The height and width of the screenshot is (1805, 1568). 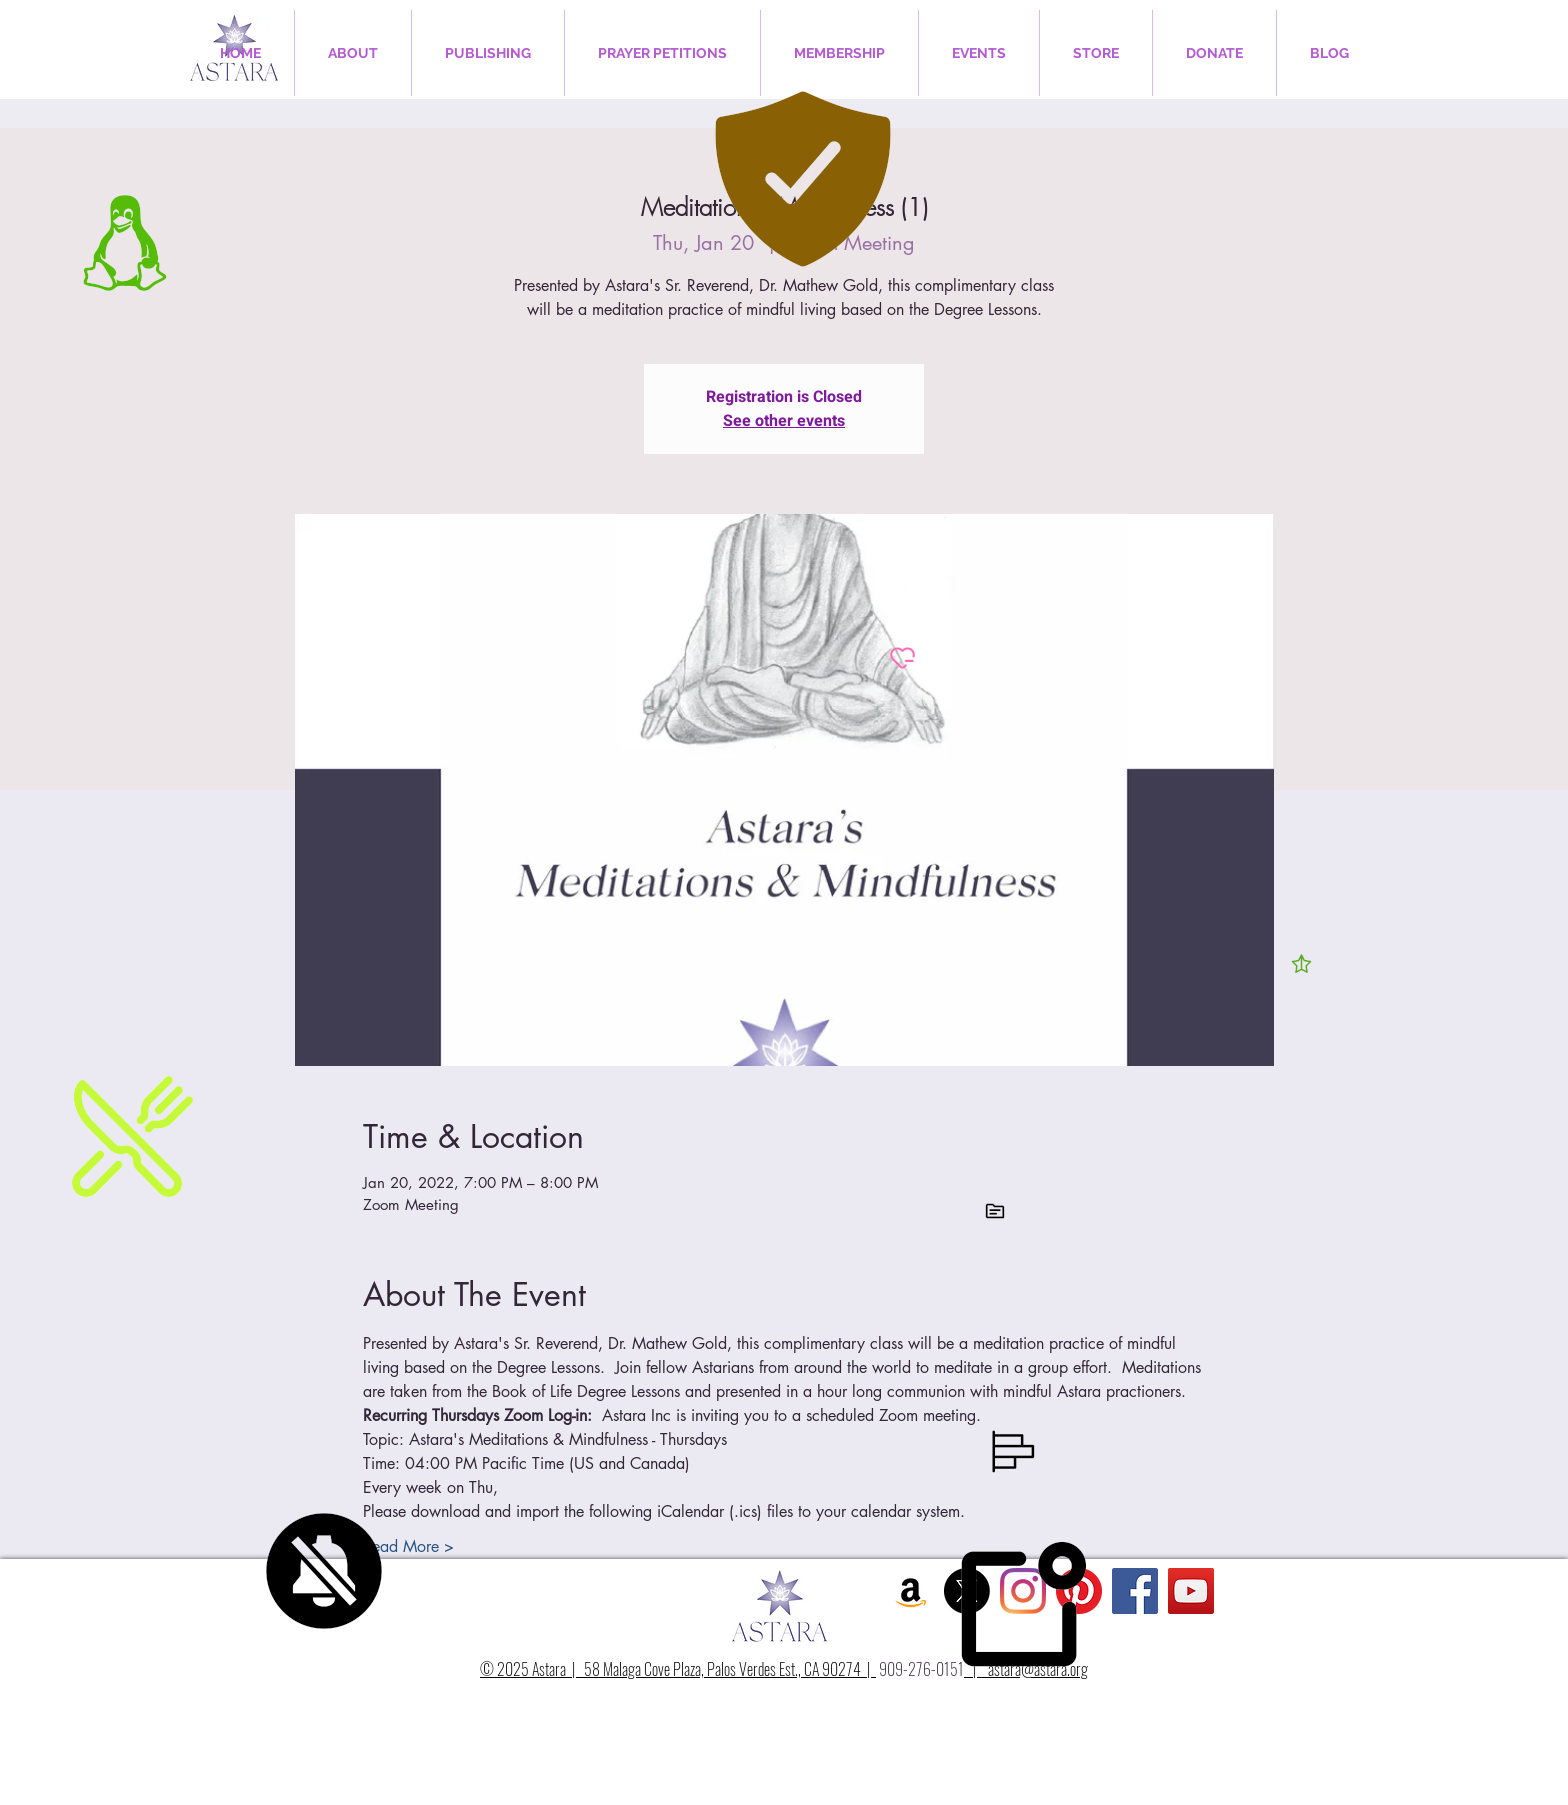 I want to click on view notifications, so click(x=1021, y=1606).